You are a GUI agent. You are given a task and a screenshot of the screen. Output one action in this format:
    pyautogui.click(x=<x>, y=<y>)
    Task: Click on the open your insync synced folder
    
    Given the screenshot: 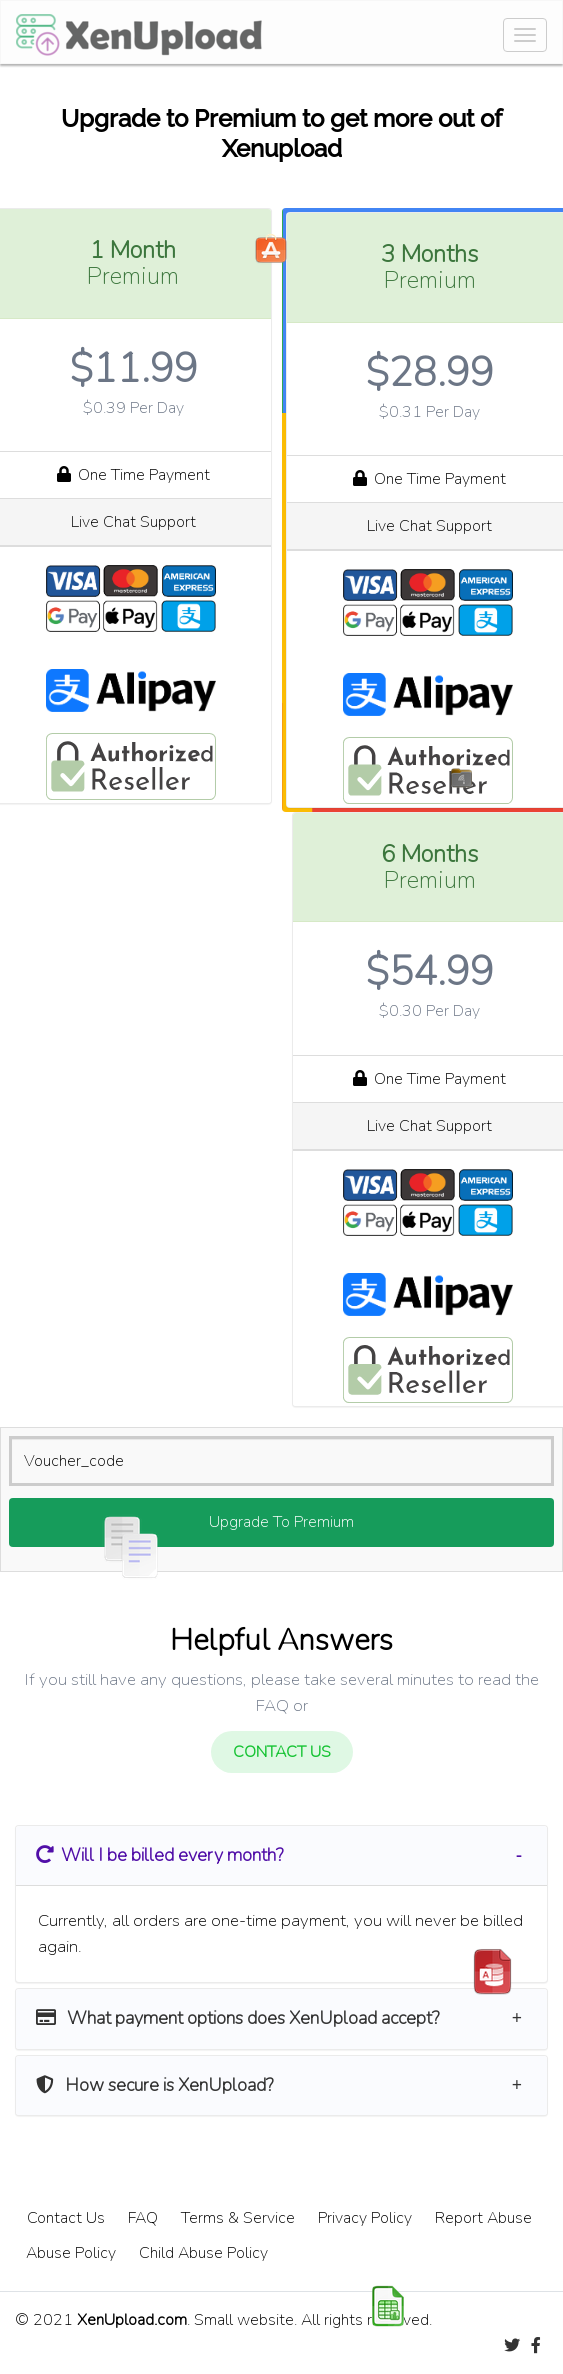 What is the action you would take?
    pyautogui.click(x=461, y=777)
    